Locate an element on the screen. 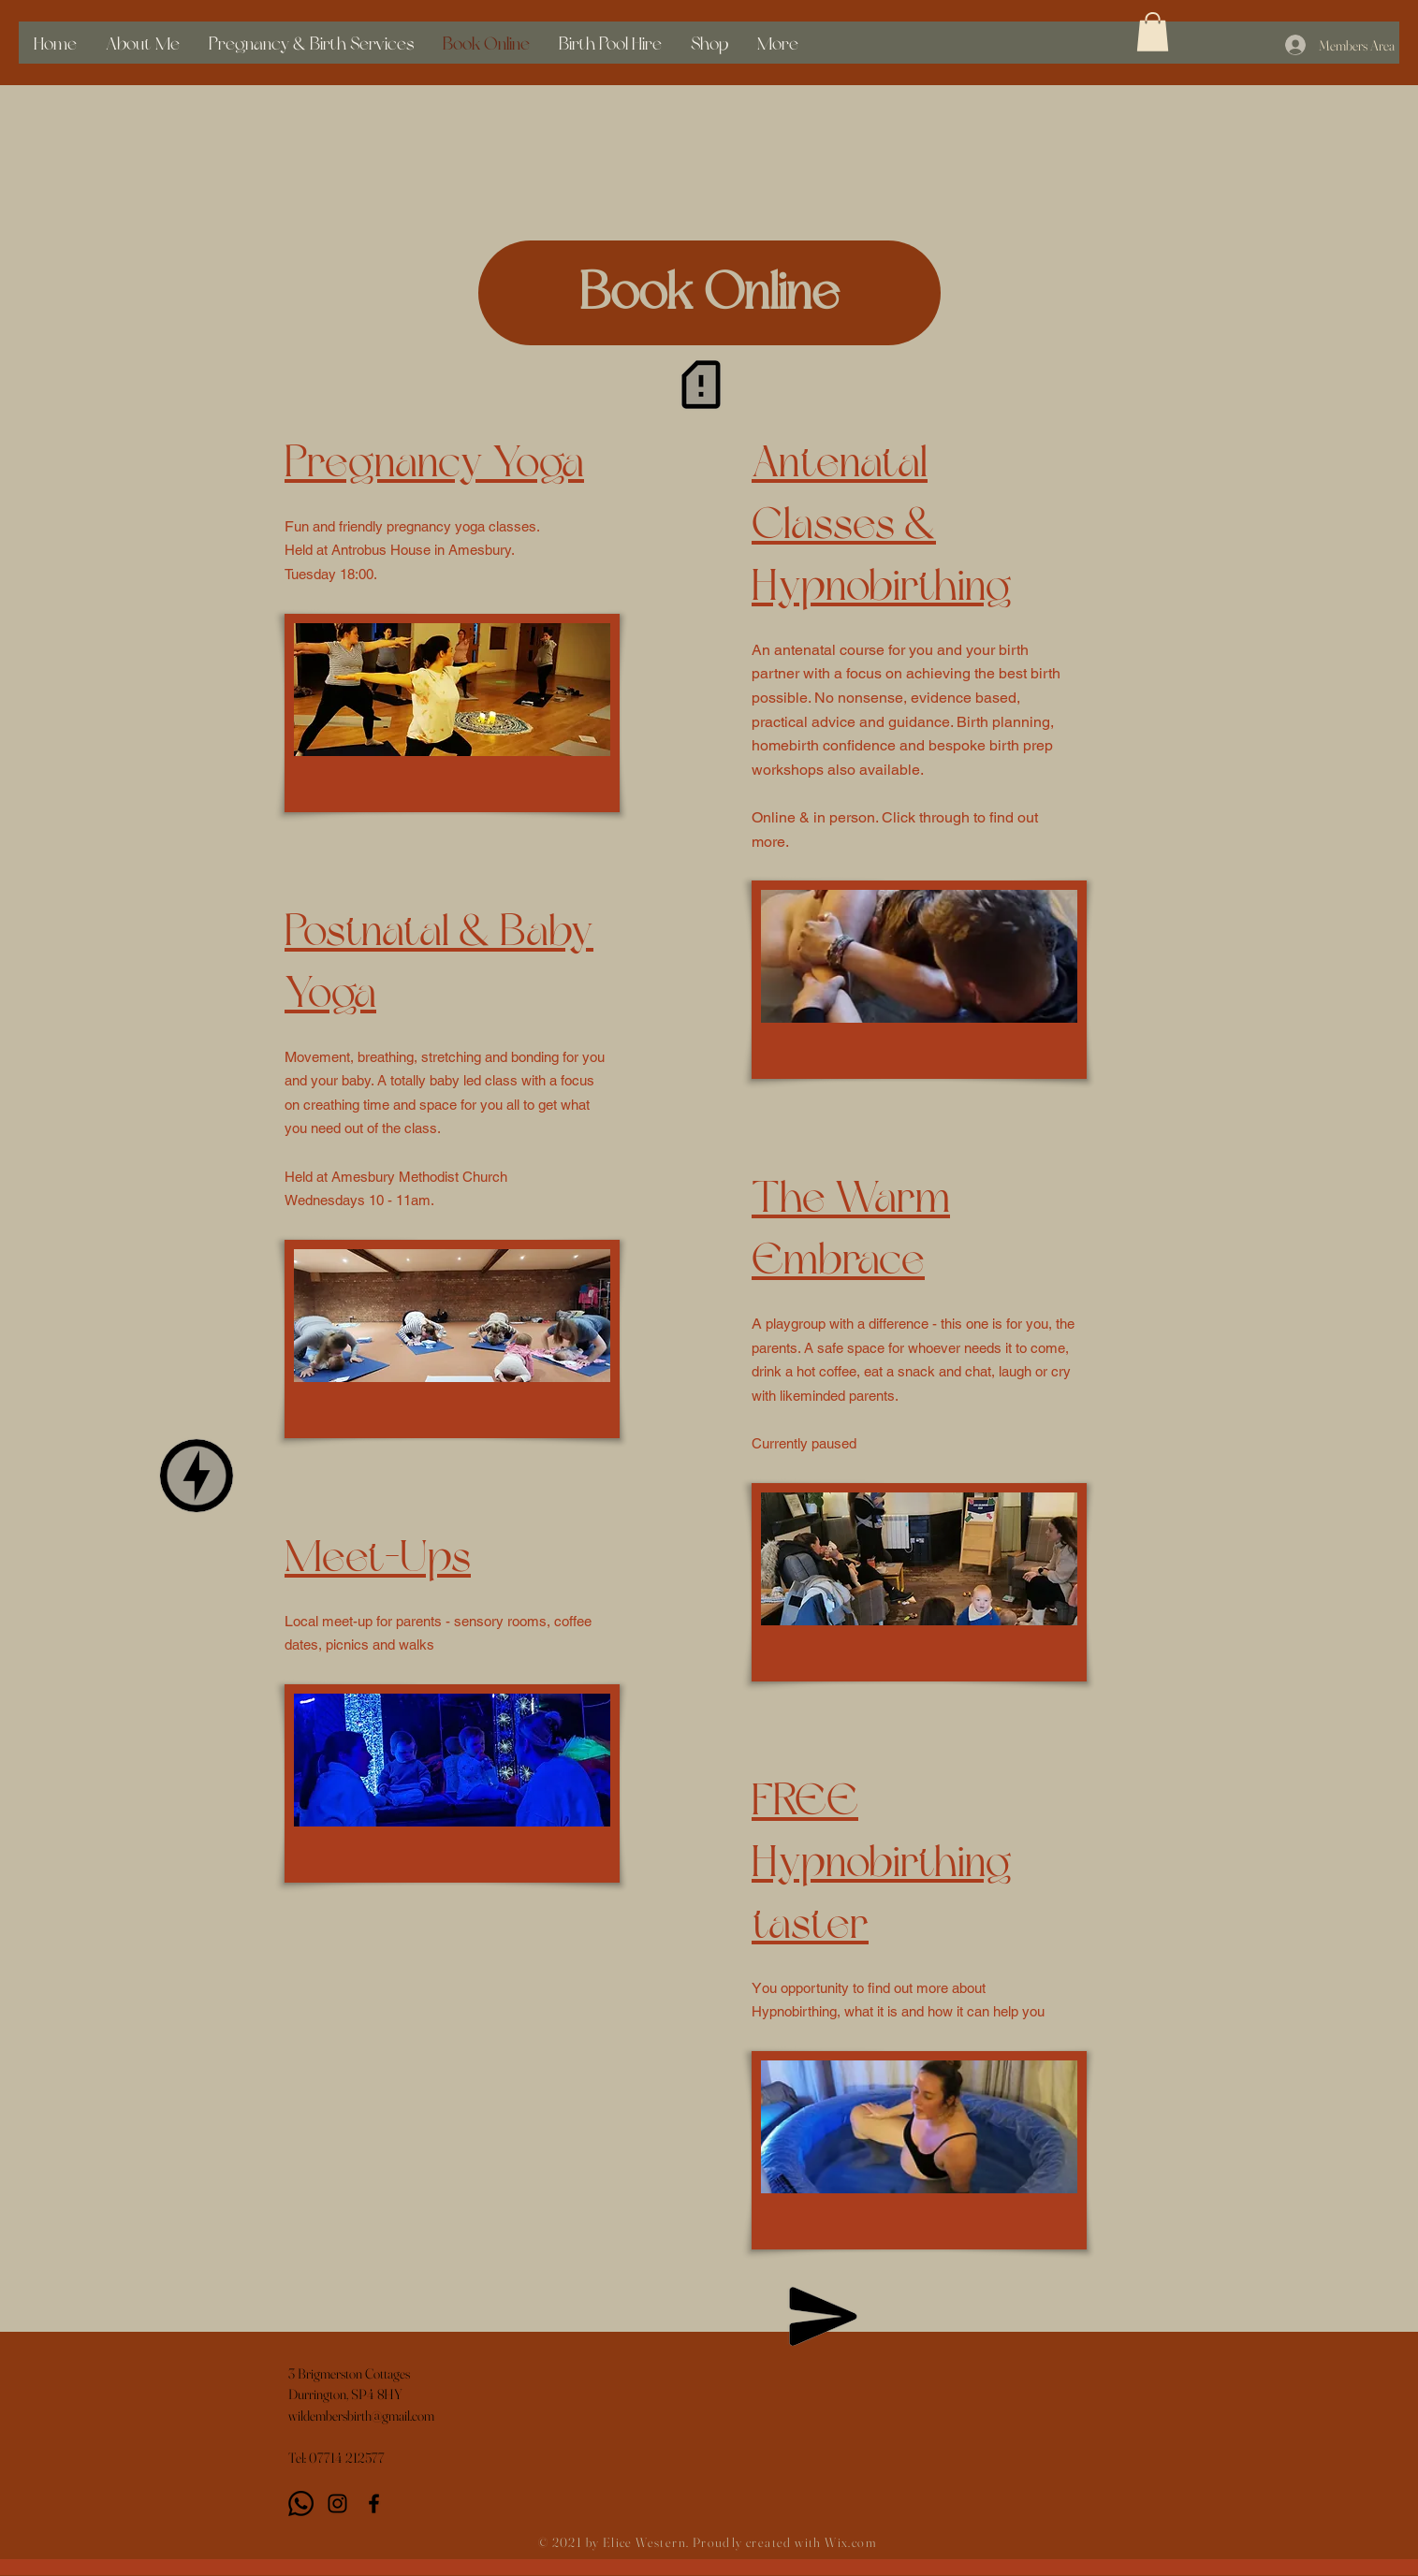 The height and width of the screenshot is (2576, 1418). send a message or submit content is located at coordinates (824, 2316).